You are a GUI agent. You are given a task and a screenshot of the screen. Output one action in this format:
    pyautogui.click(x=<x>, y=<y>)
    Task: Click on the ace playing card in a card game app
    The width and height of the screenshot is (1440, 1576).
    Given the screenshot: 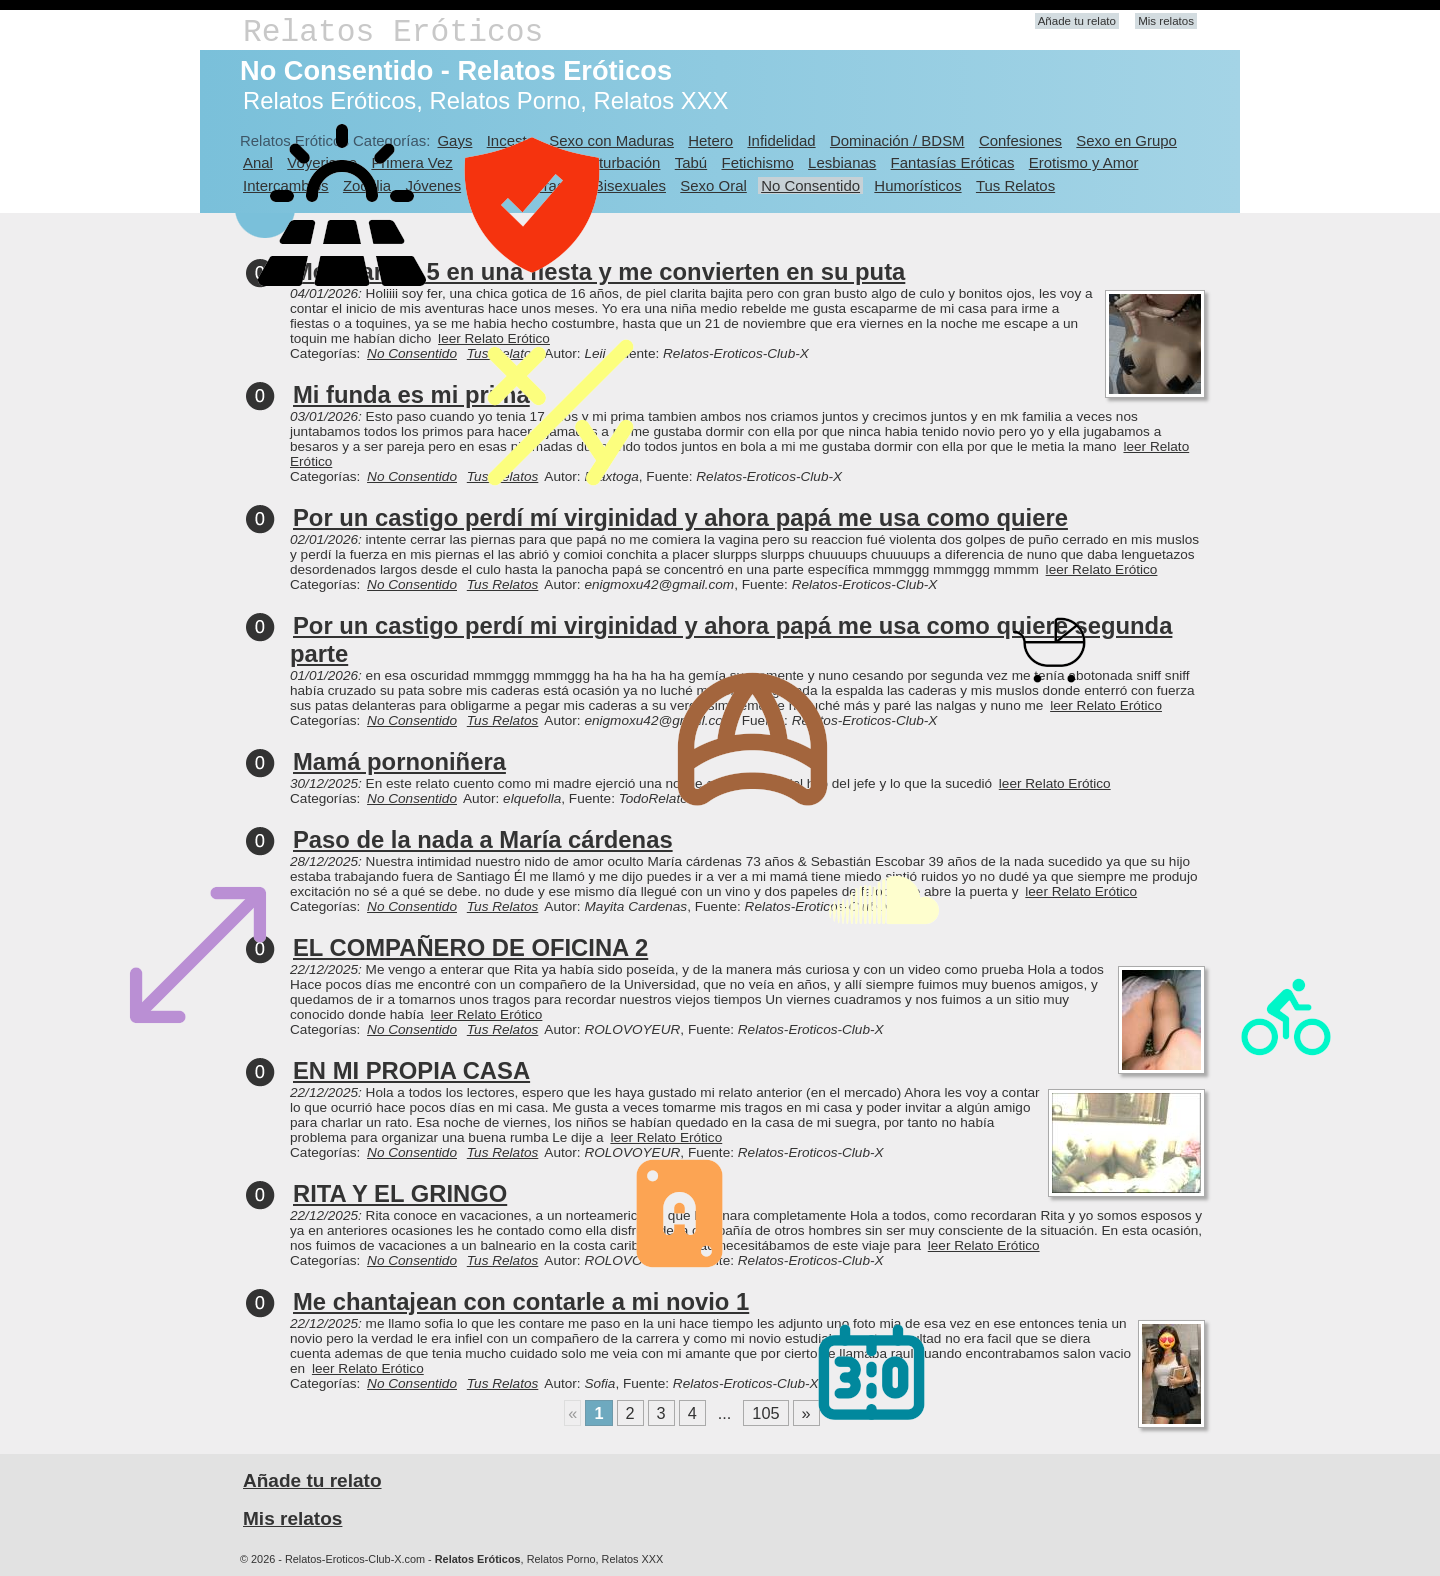 What is the action you would take?
    pyautogui.click(x=679, y=1213)
    